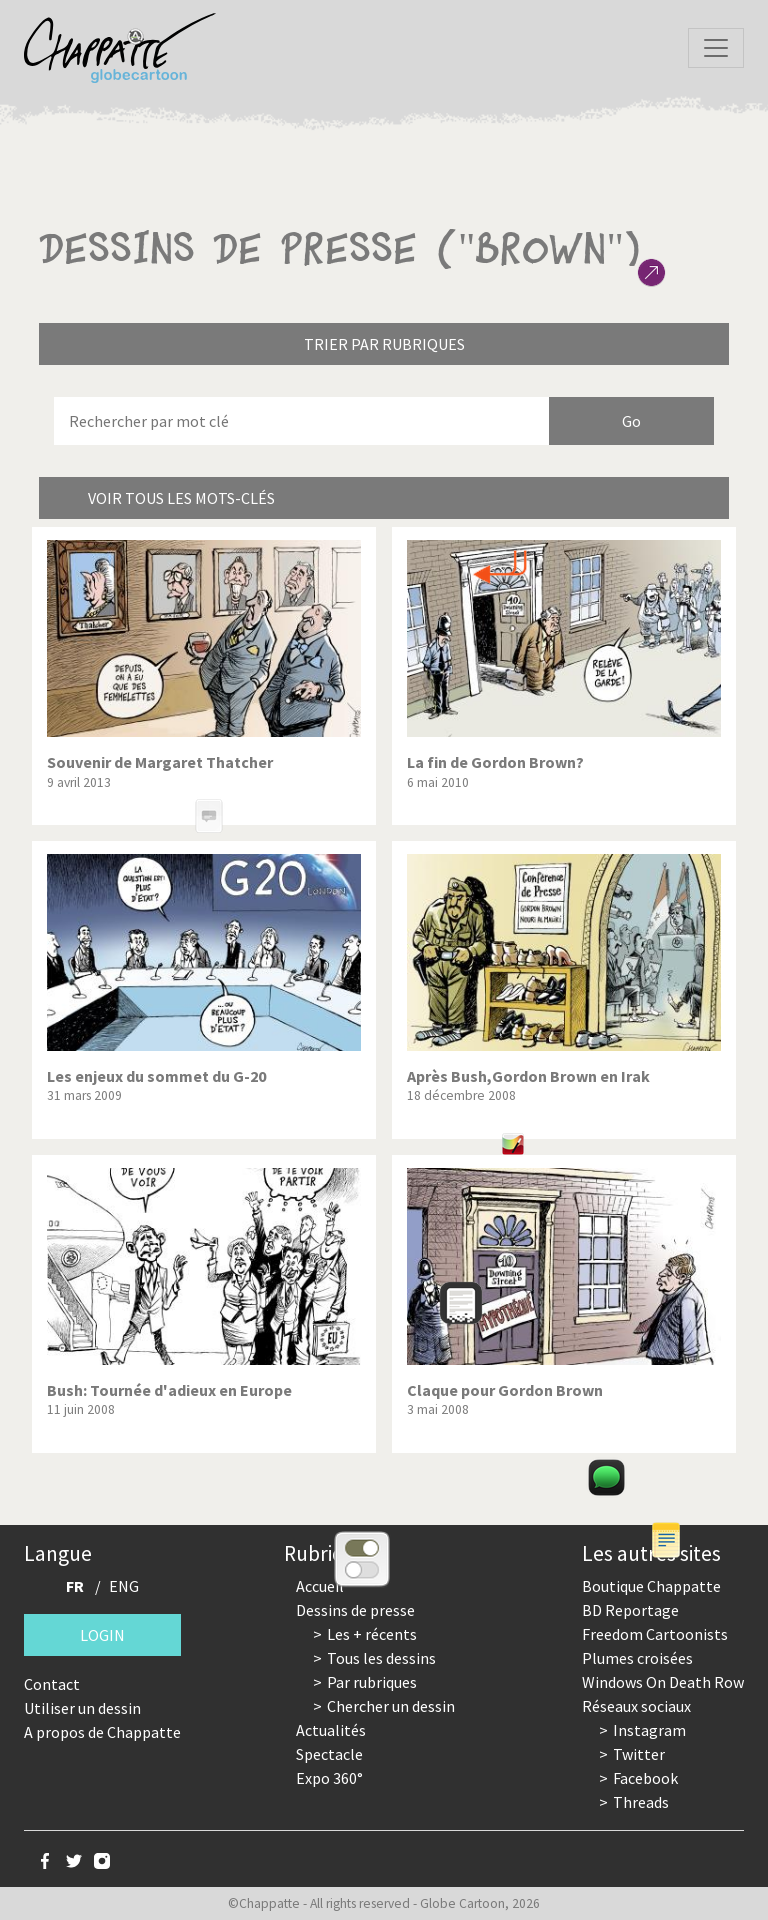 The image size is (768, 1920). I want to click on open the notes app, so click(666, 1540).